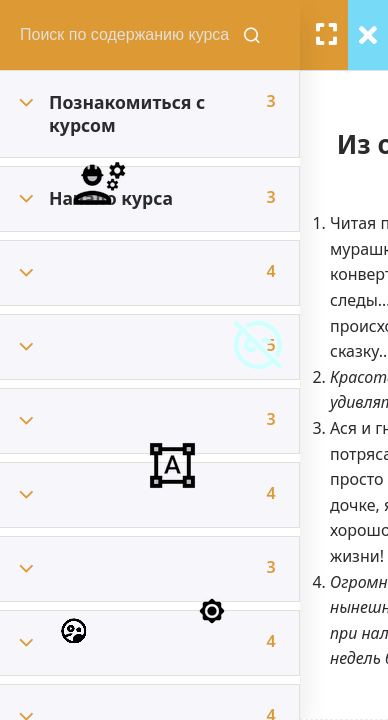 Image resolution: width=388 pixels, height=720 pixels. What do you see at coordinates (212, 611) in the screenshot?
I see `increase screen brightness` at bounding box center [212, 611].